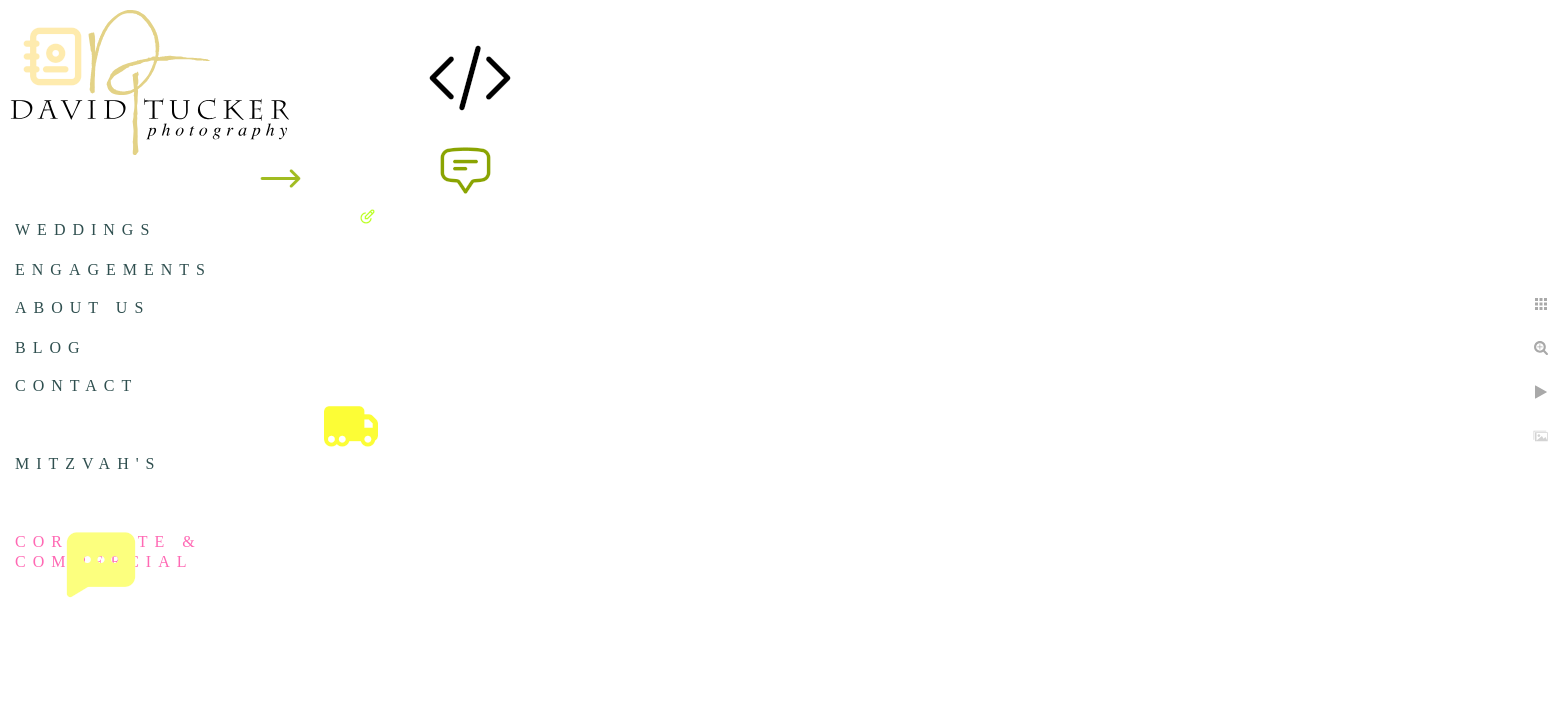  I want to click on open your contacts list, so click(52, 56).